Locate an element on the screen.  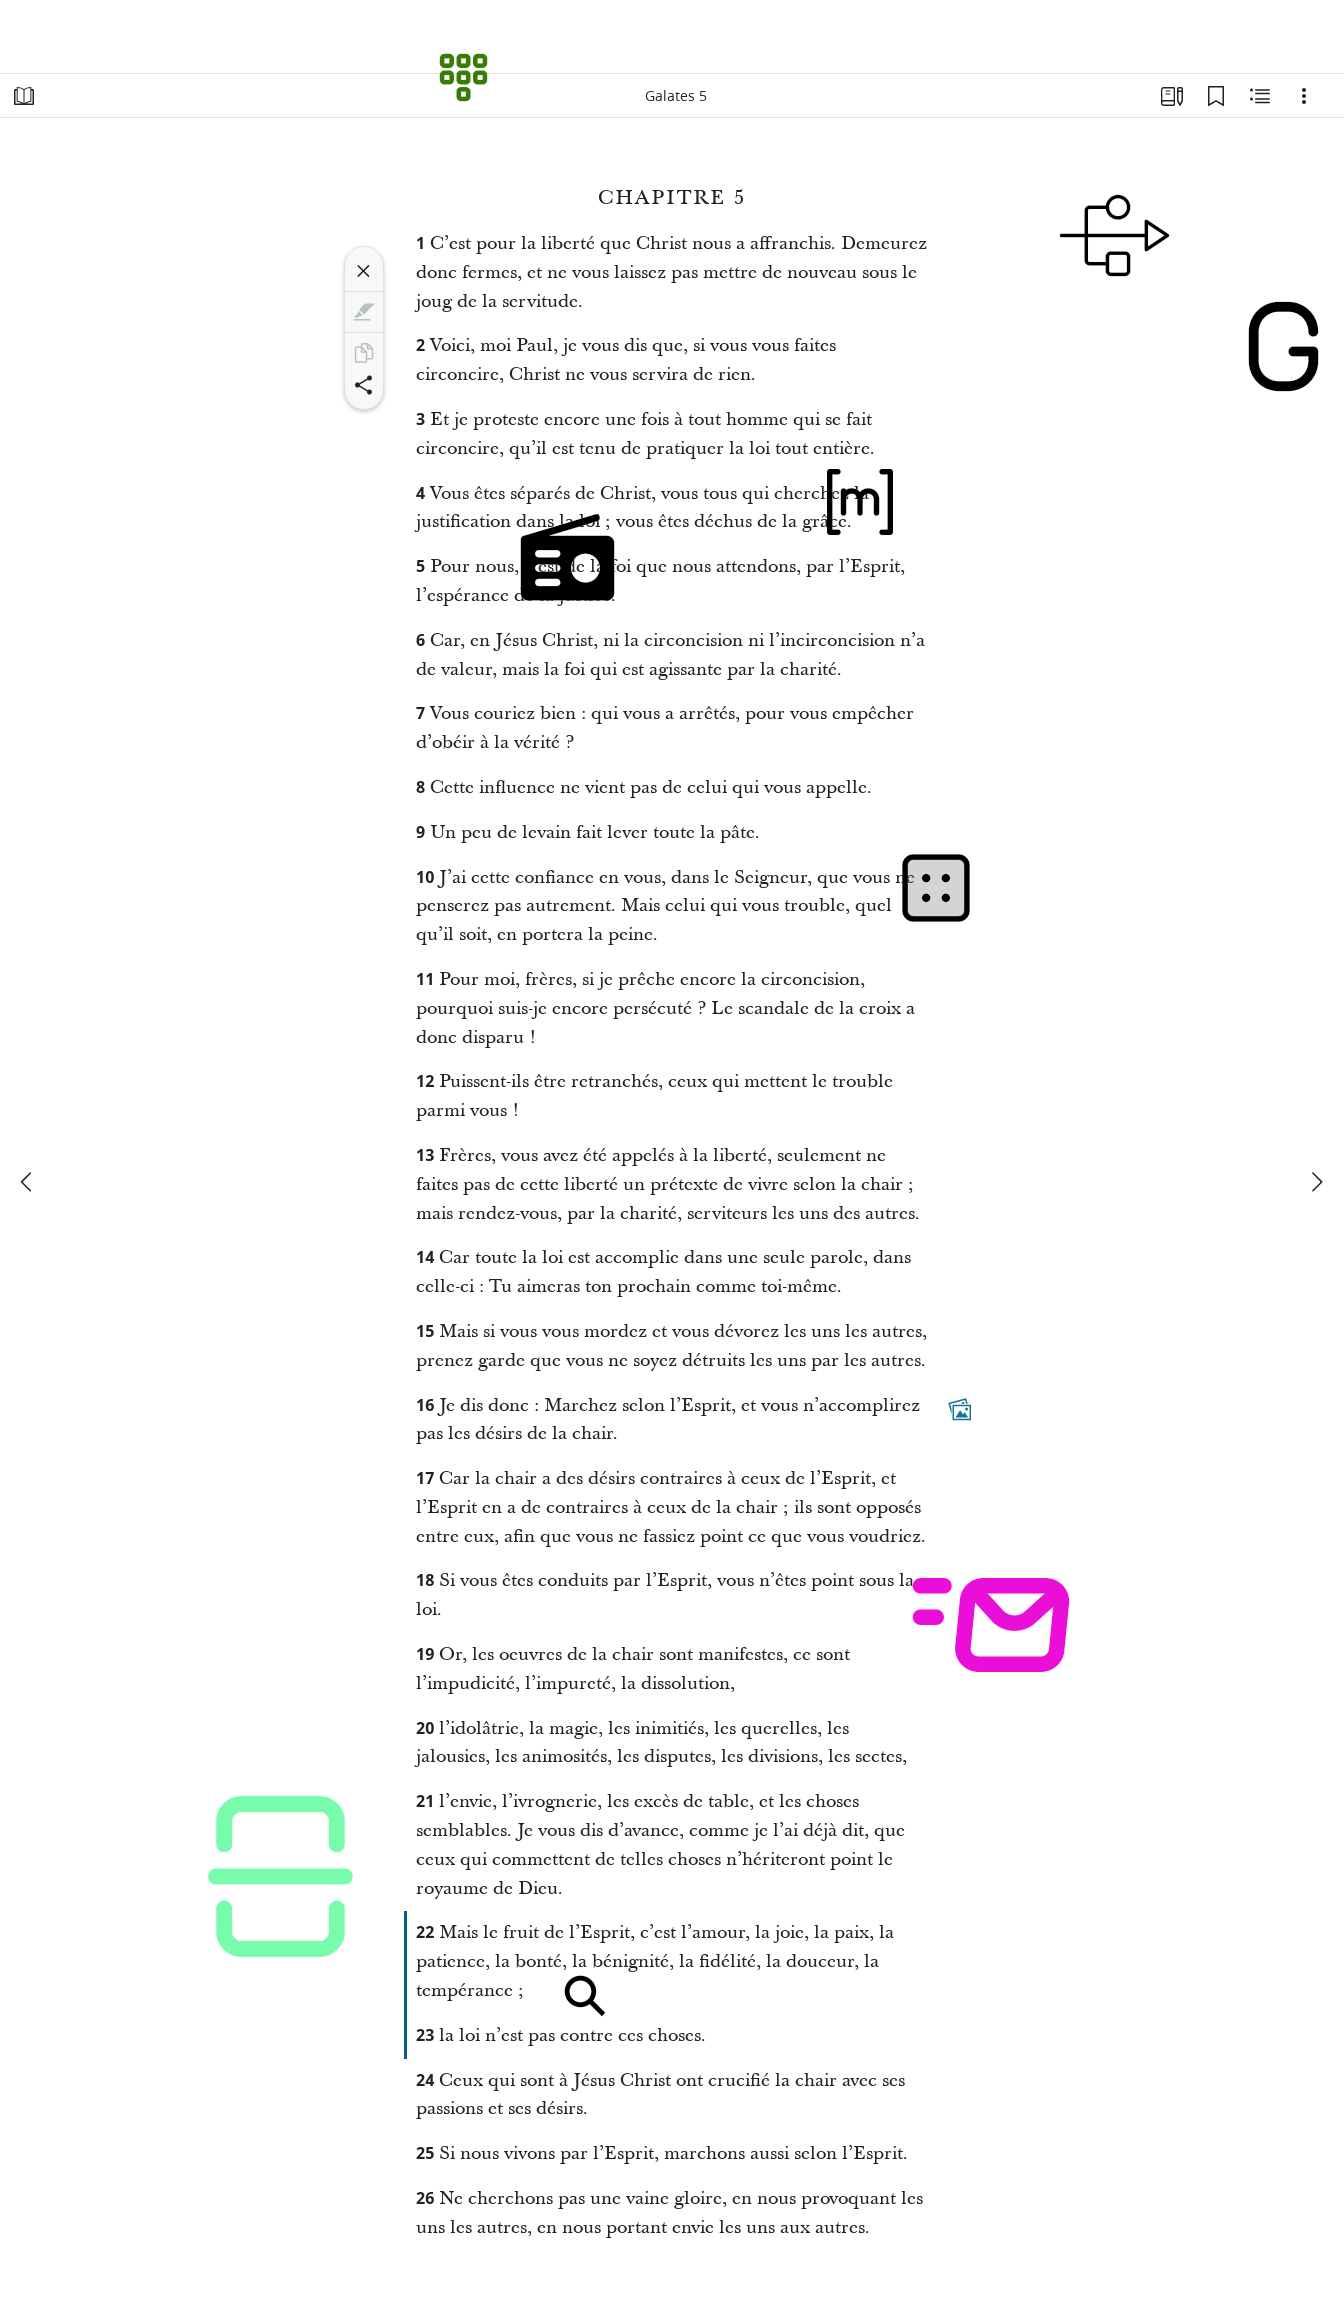
open radio or audio streaming is located at coordinates (567, 564).